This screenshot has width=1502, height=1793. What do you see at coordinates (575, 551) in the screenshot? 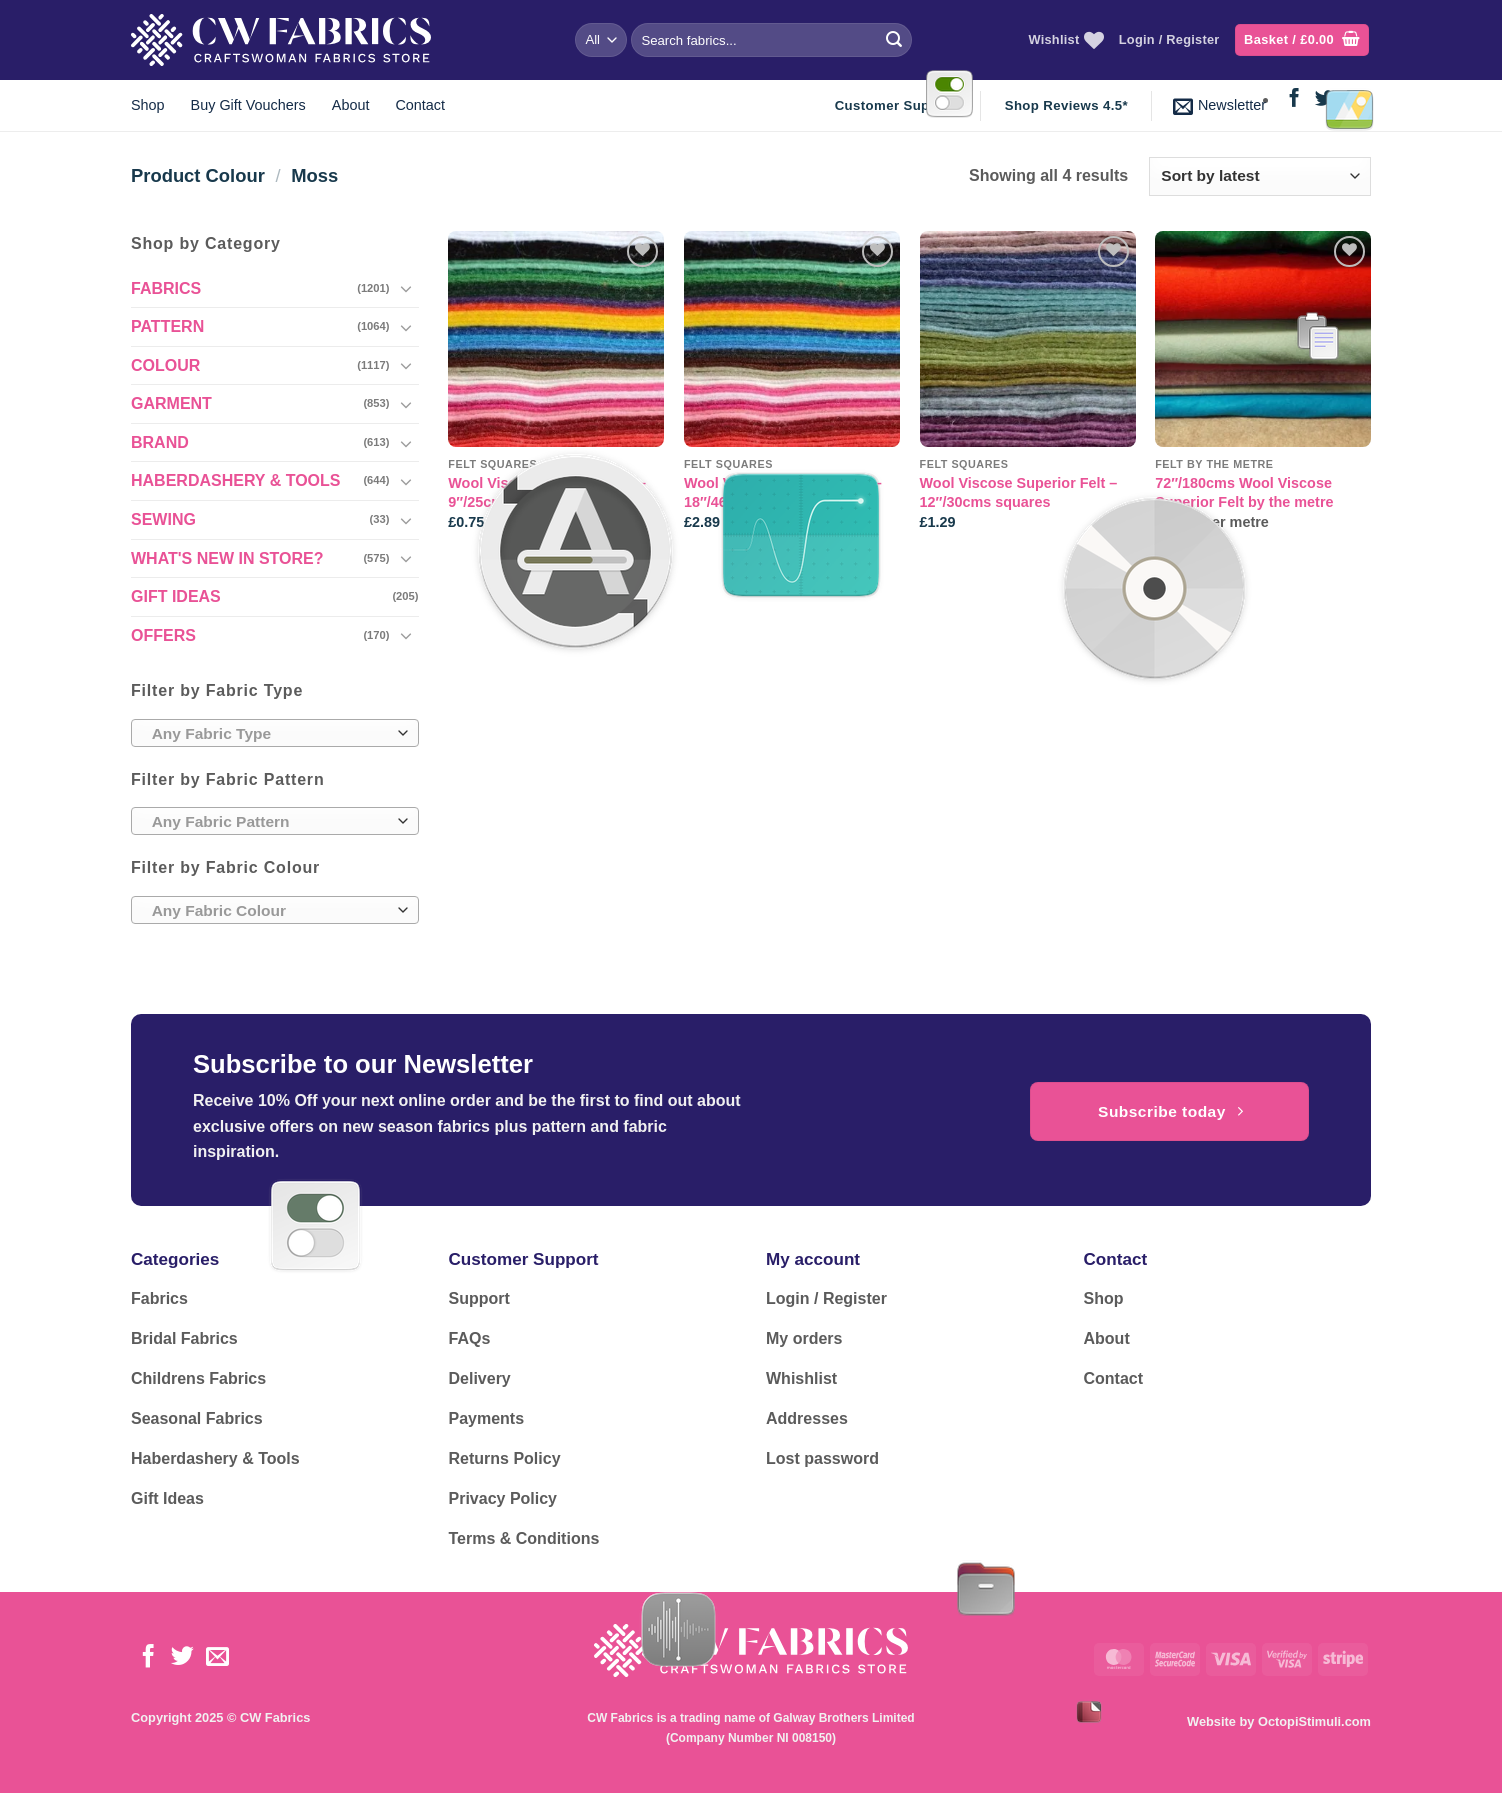
I see `open the software update manager` at bounding box center [575, 551].